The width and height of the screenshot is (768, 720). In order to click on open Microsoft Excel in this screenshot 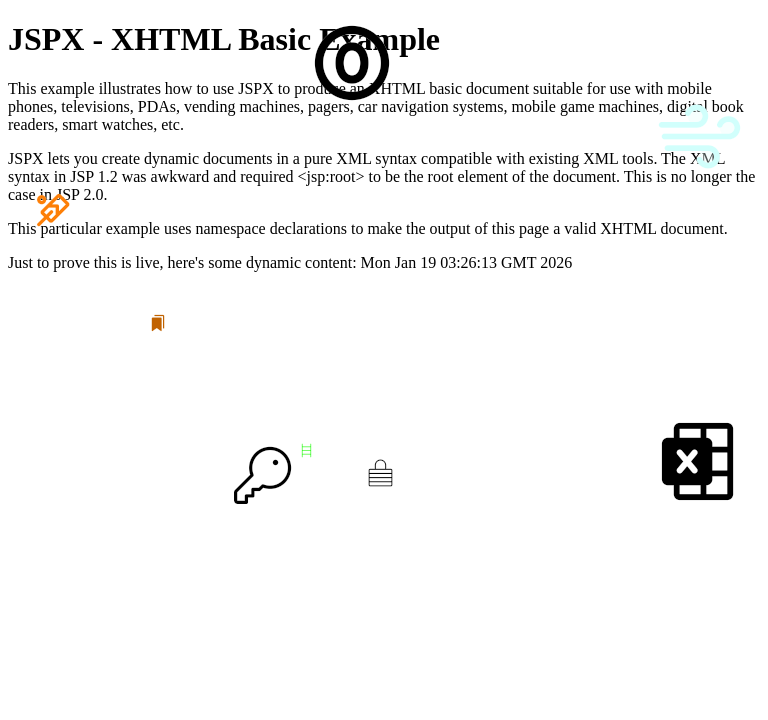, I will do `click(700, 461)`.